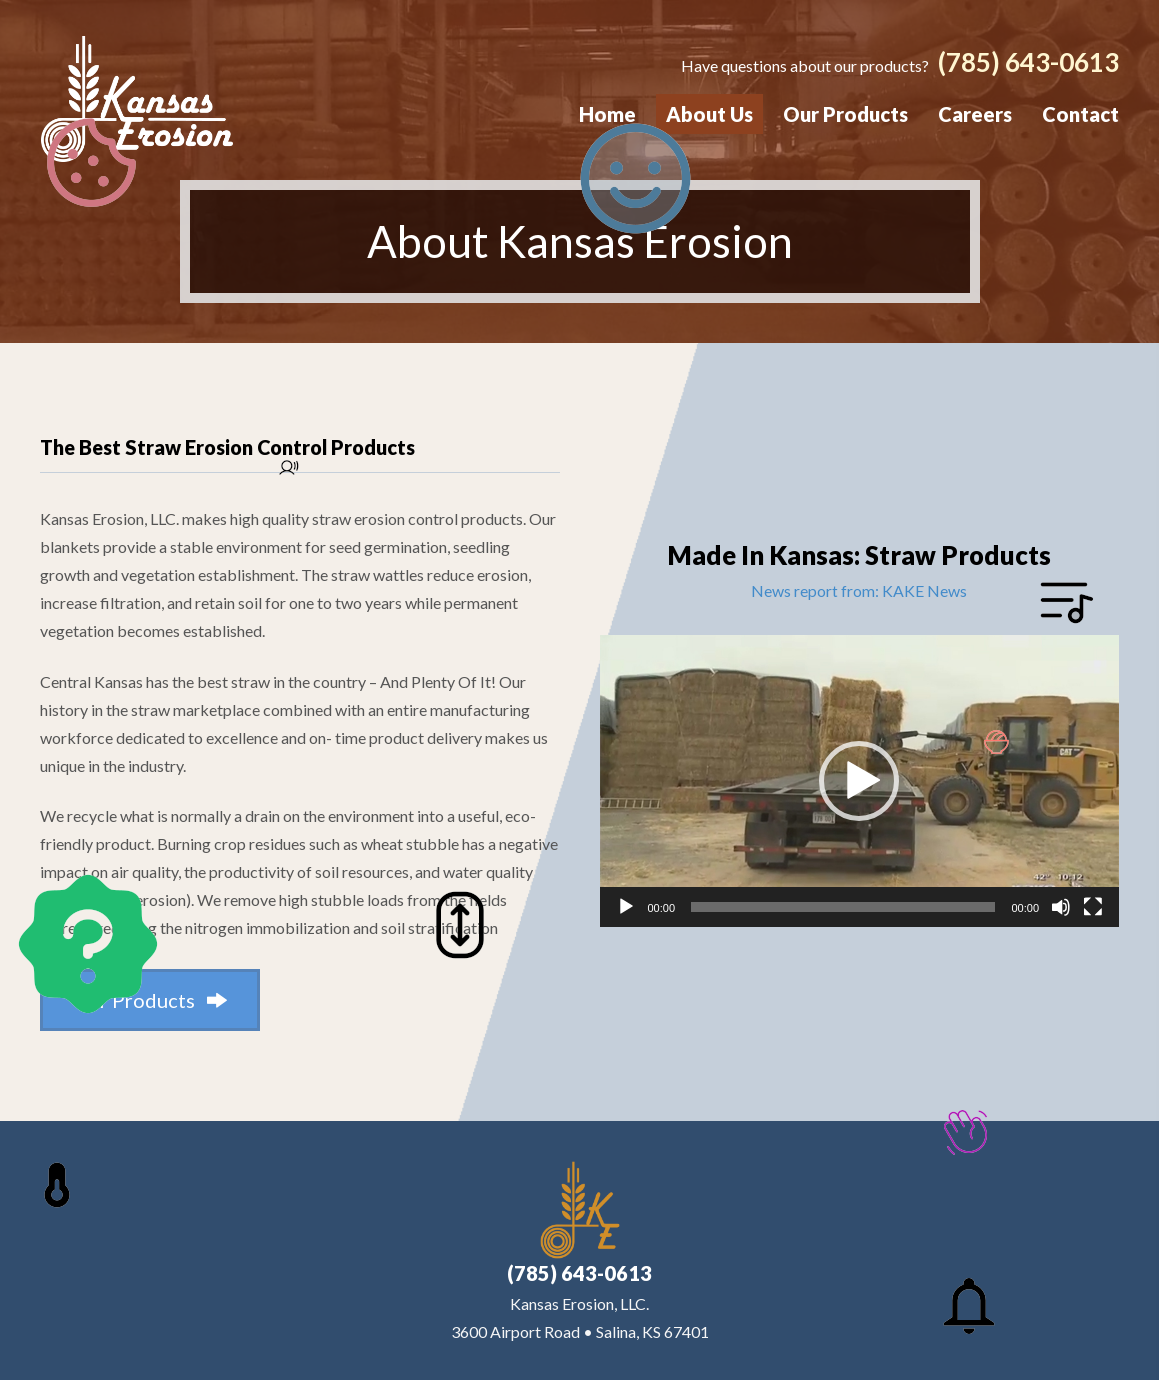 The height and width of the screenshot is (1380, 1159). What do you see at coordinates (1064, 600) in the screenshot?
I see `view or manage your playlist` at bounding box center [1064, 600].